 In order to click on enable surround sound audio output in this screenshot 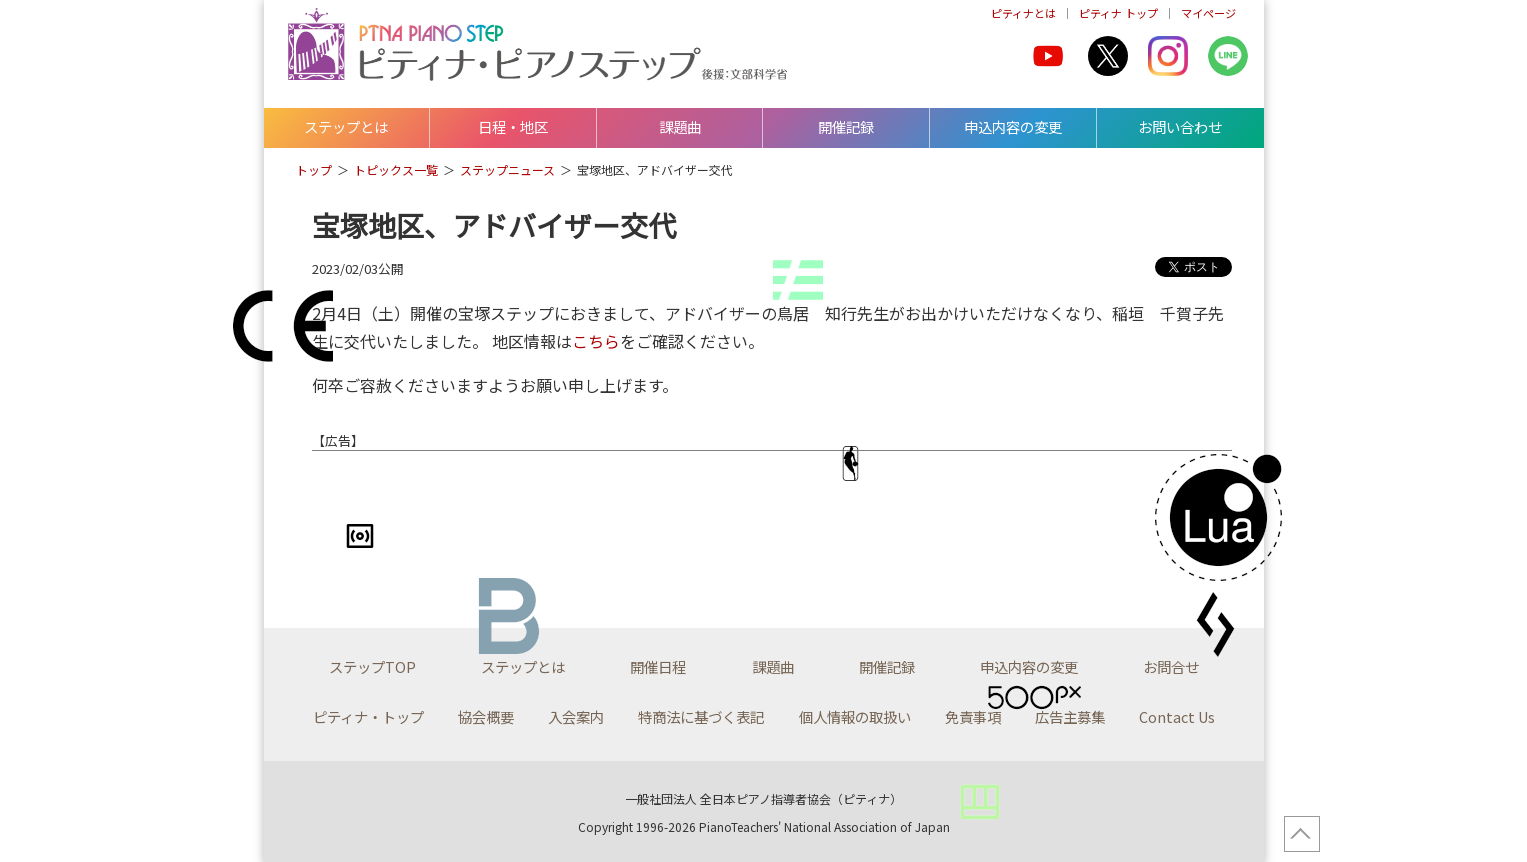, I will do `click(360, 536)`.